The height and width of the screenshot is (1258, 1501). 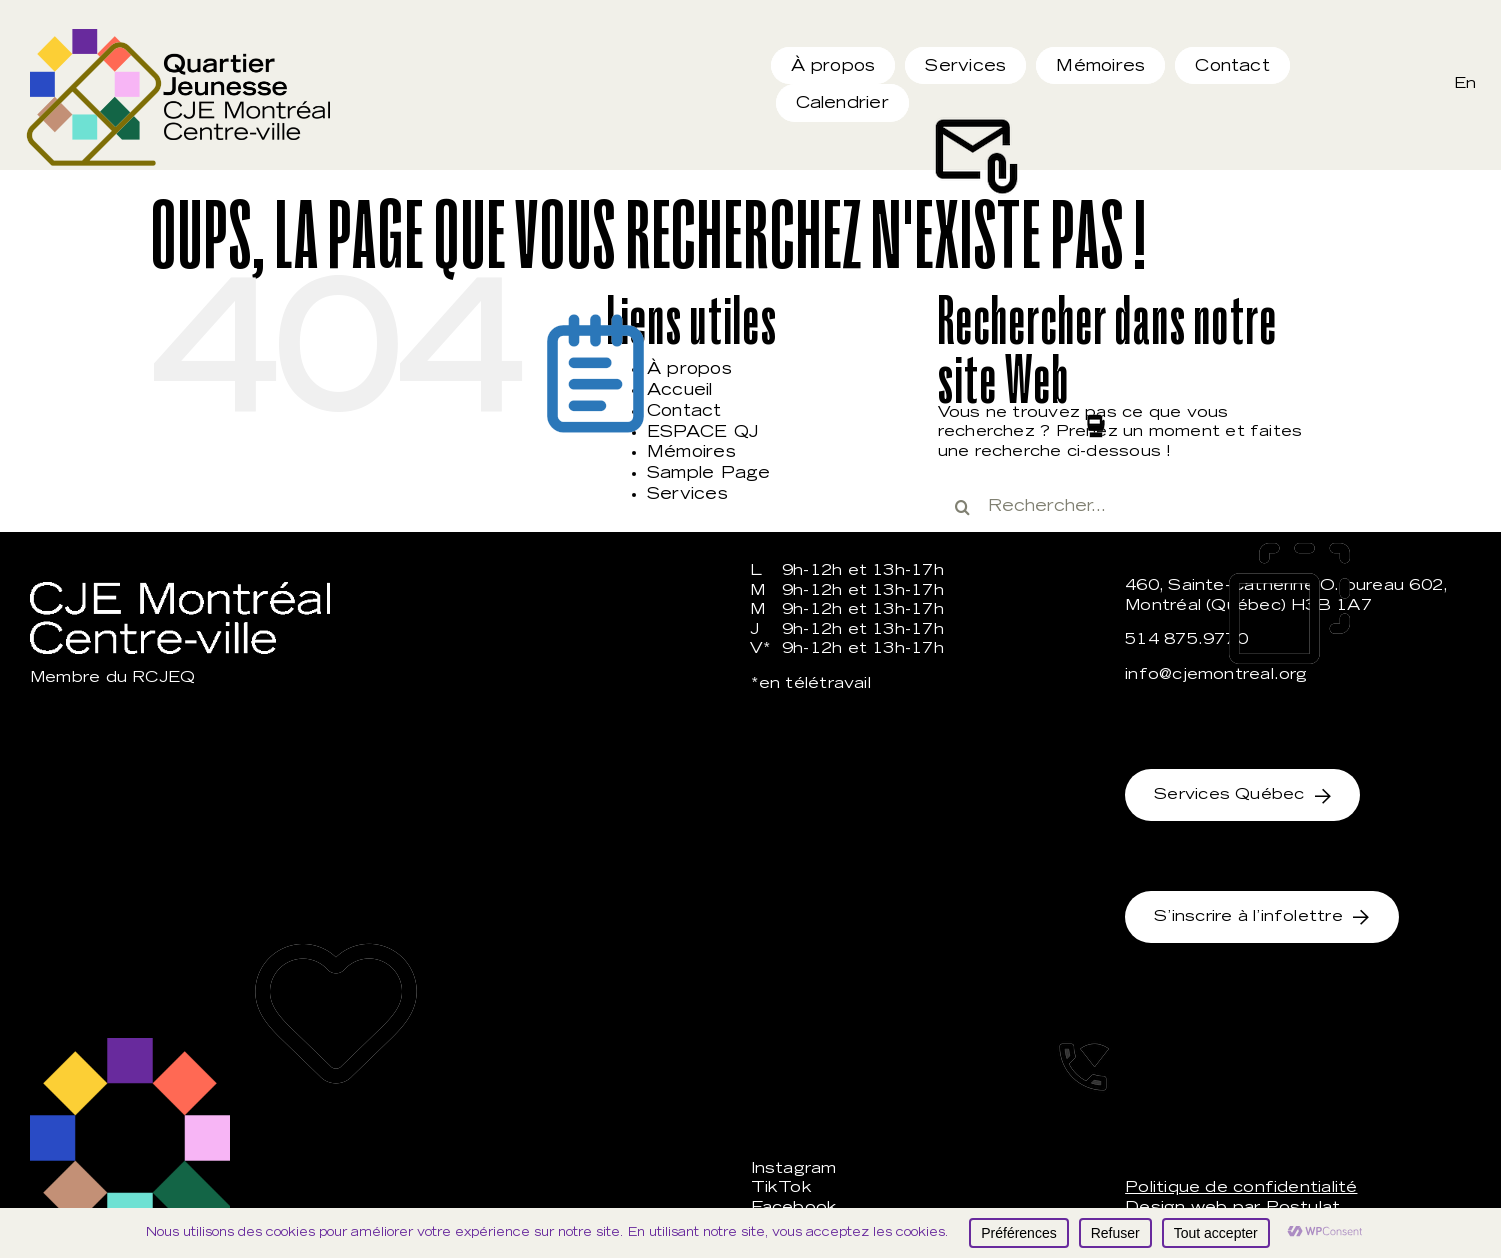 What do you see at coordinates (595, 373) in the screenshot?
I see `view or edit notes` at bounding box center [595, 373].